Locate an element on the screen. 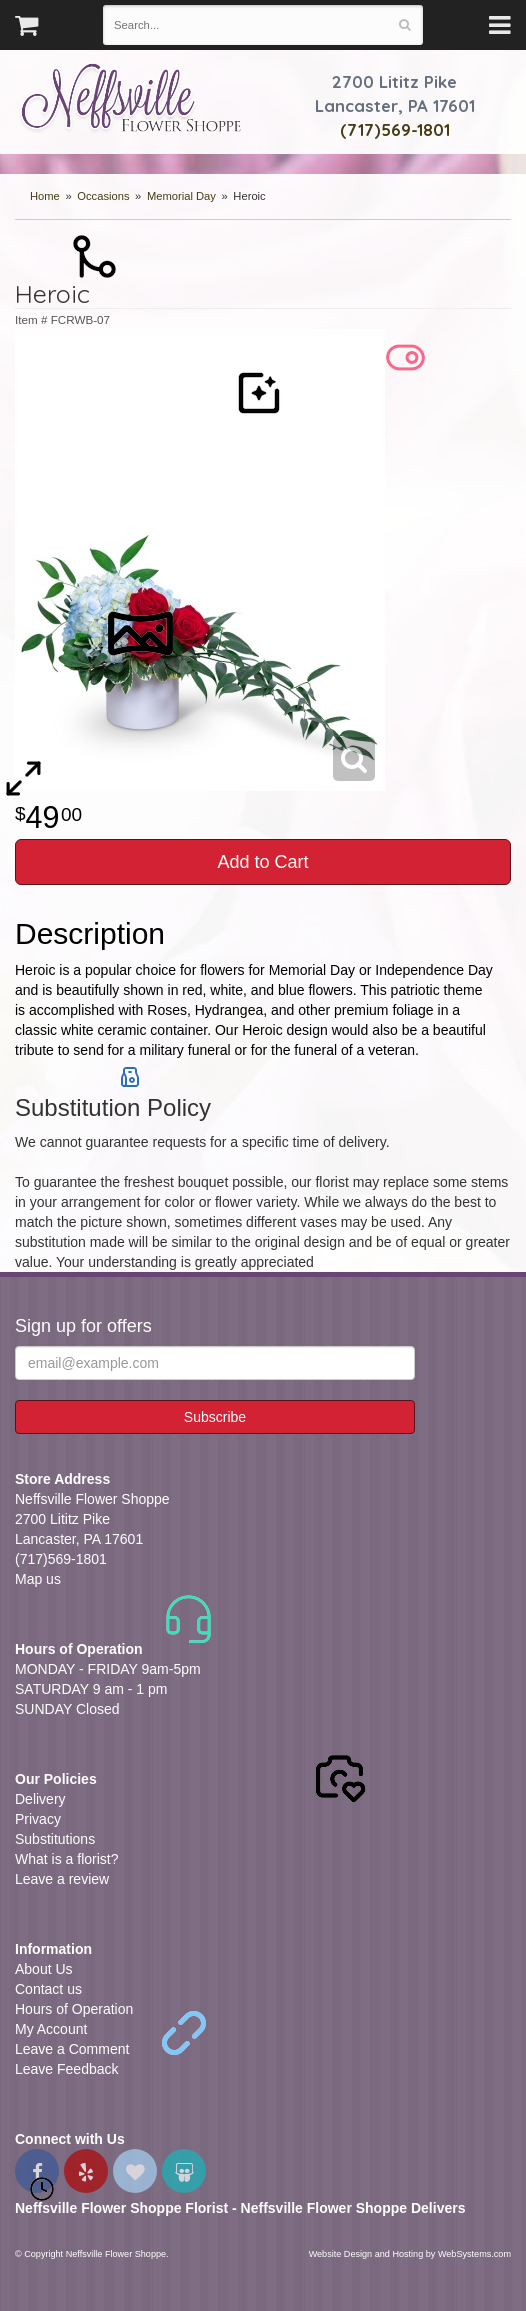 This screenshot has height=2311, width=526. contact customer support is located at coordinates (188, 1617).